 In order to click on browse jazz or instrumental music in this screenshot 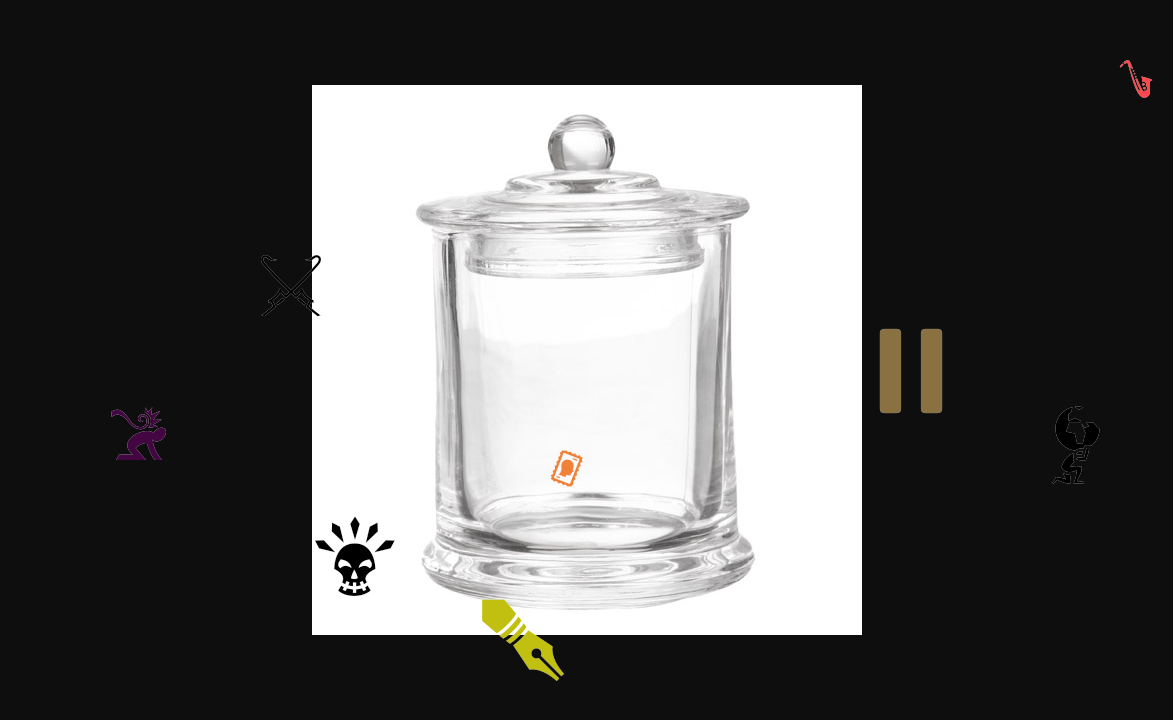, I will do `click(1136, 79)`.